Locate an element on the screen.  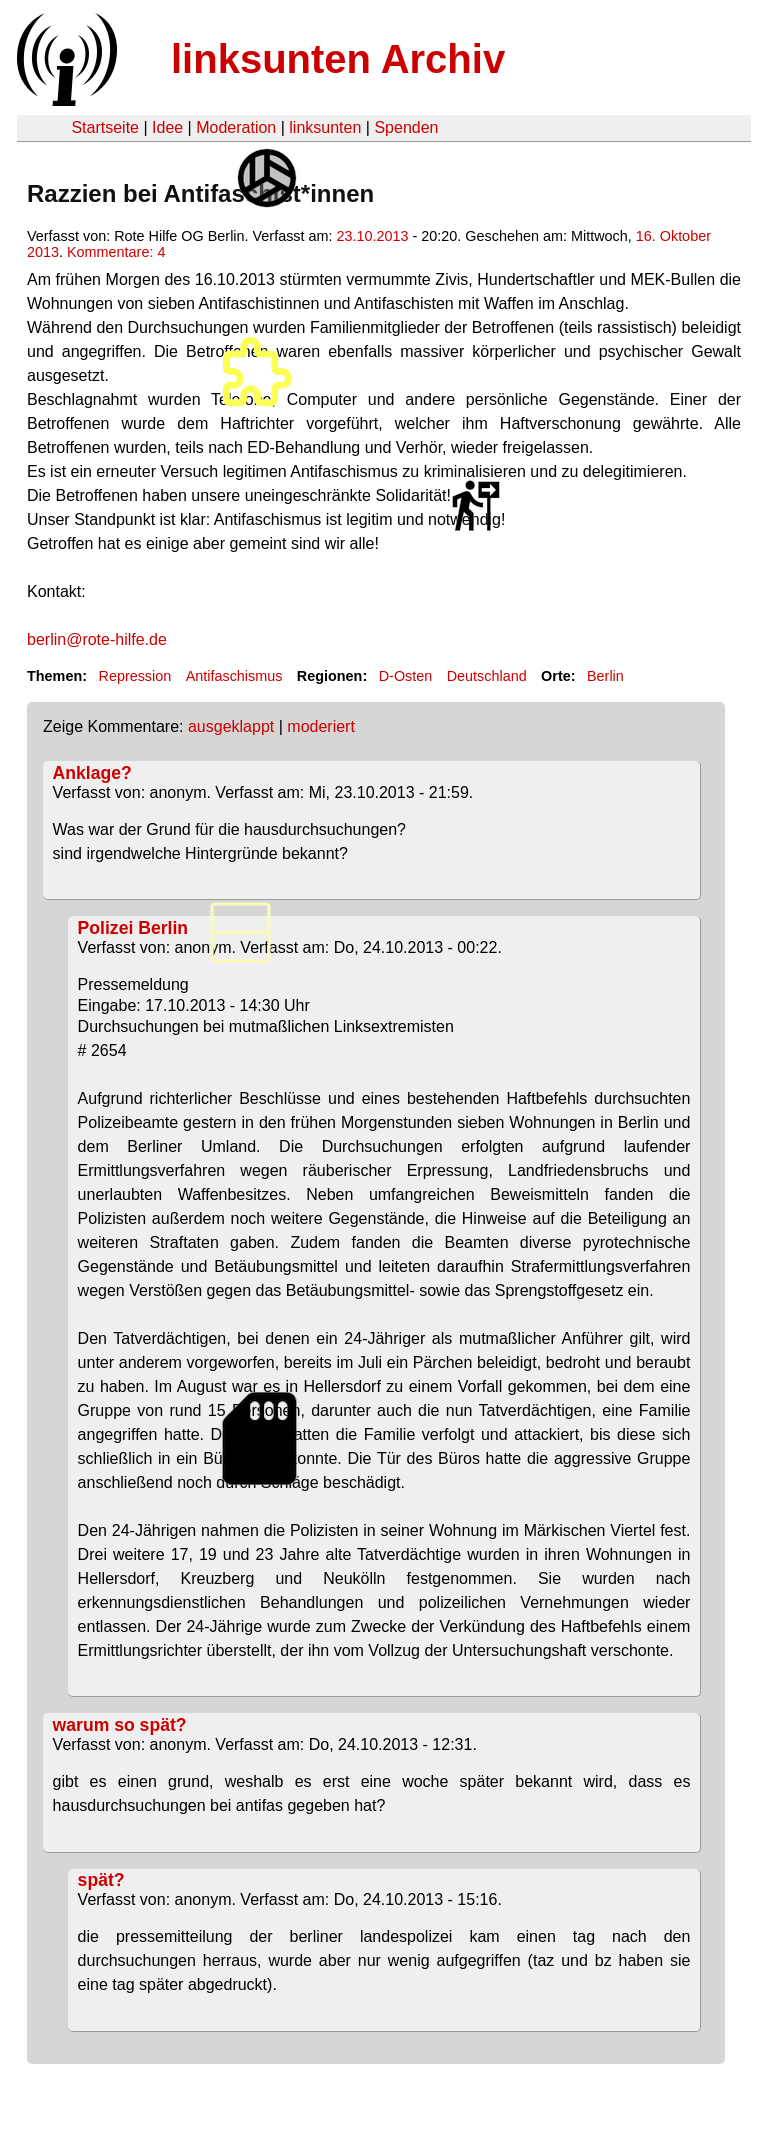
access volleyball or sports-related content is located at coordinates (267, 178).